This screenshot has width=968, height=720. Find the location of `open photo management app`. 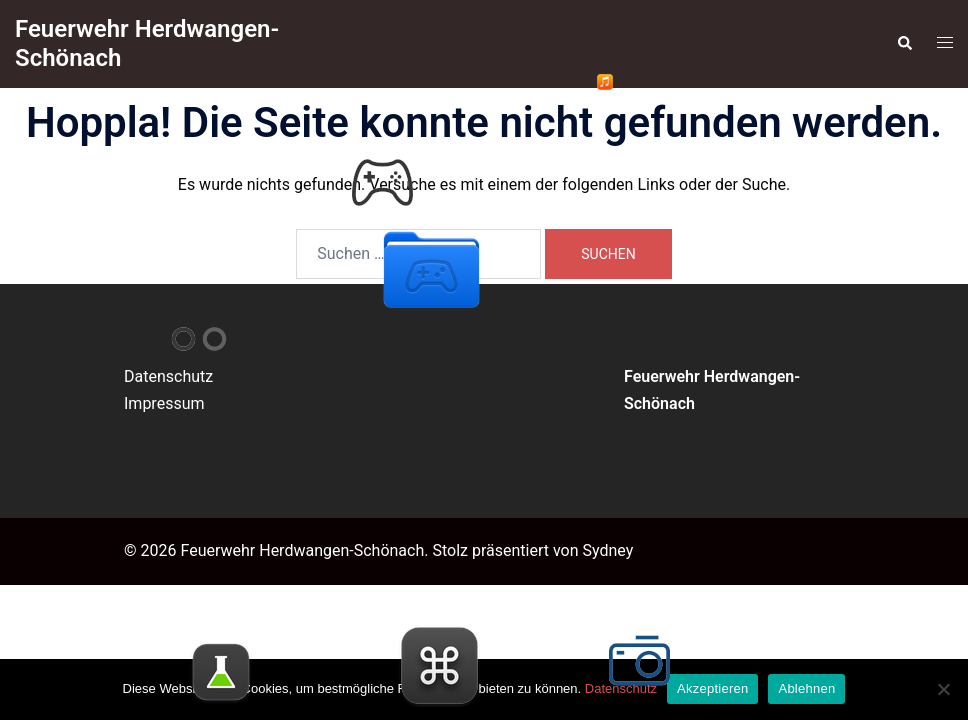

open photo management app is located at coordinates (639, 658).